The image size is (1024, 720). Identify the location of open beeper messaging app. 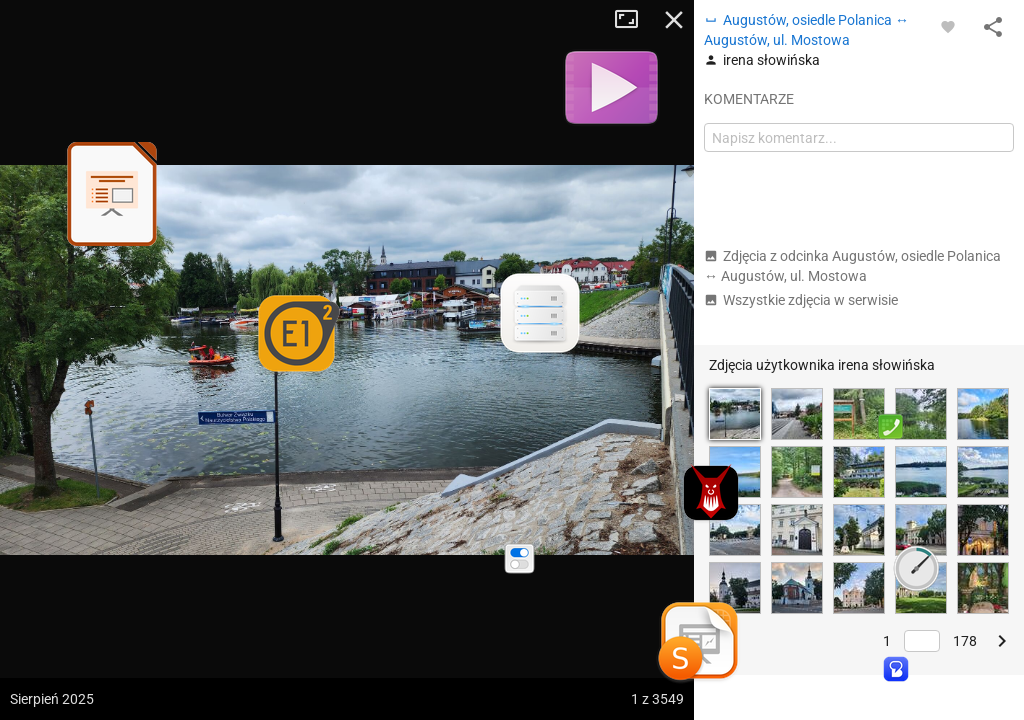
(896, 669).